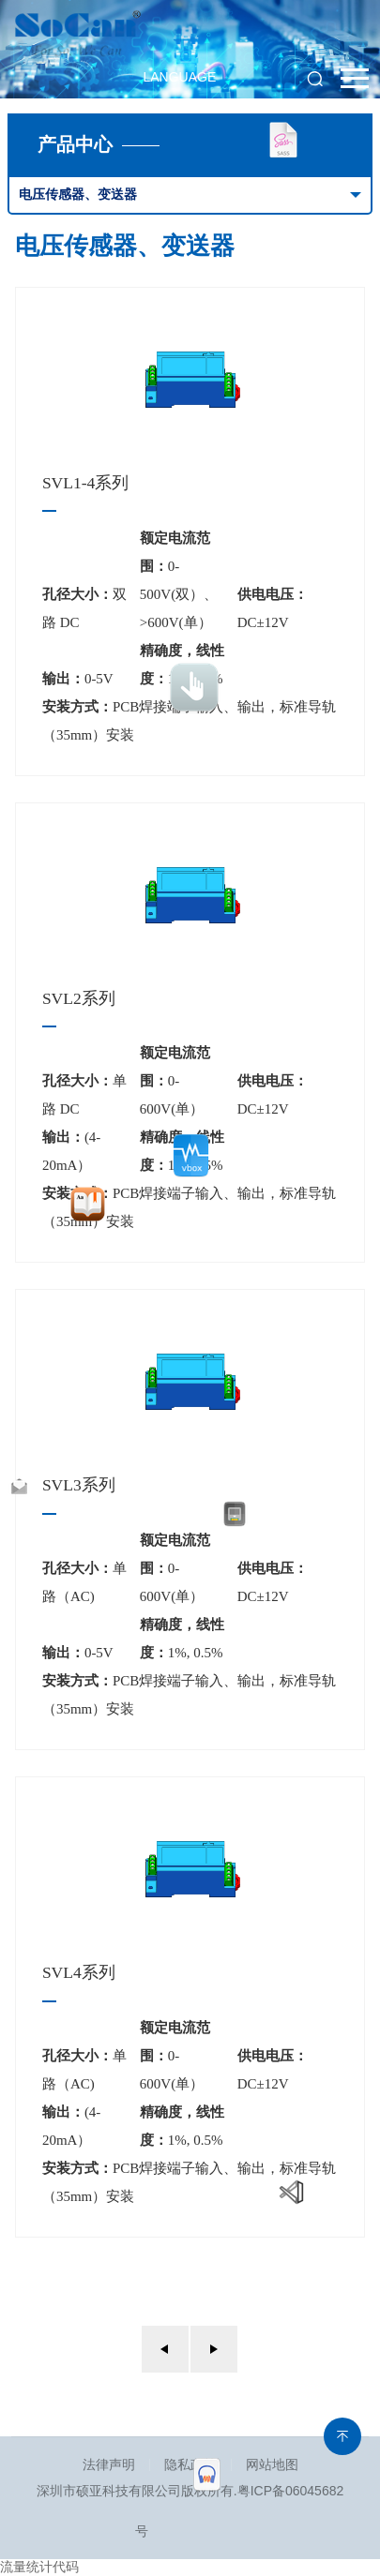 The height and width of the screenshot is (2576, 380). What do you see at coordinates (194, 687) in the screenshot?
I see `open touché app for touch bar customization` at bounding box center [194, 687].